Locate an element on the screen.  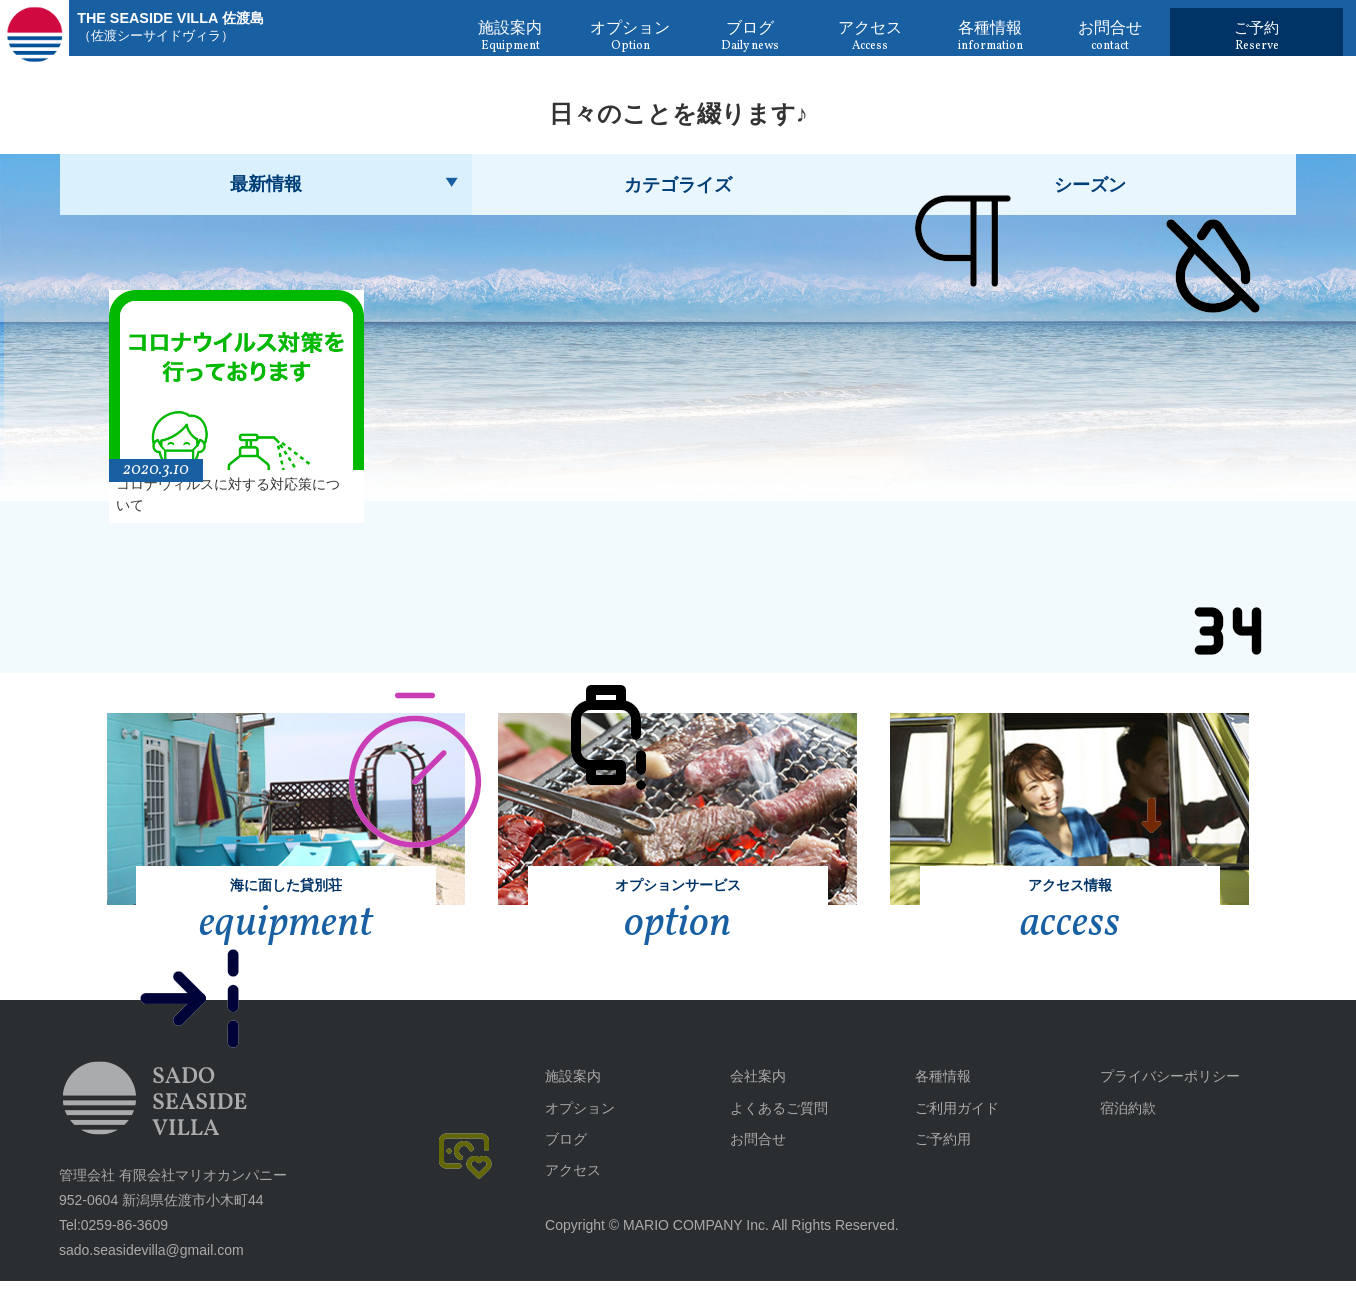
move item to the right edge is located at coordinates (189, 998).